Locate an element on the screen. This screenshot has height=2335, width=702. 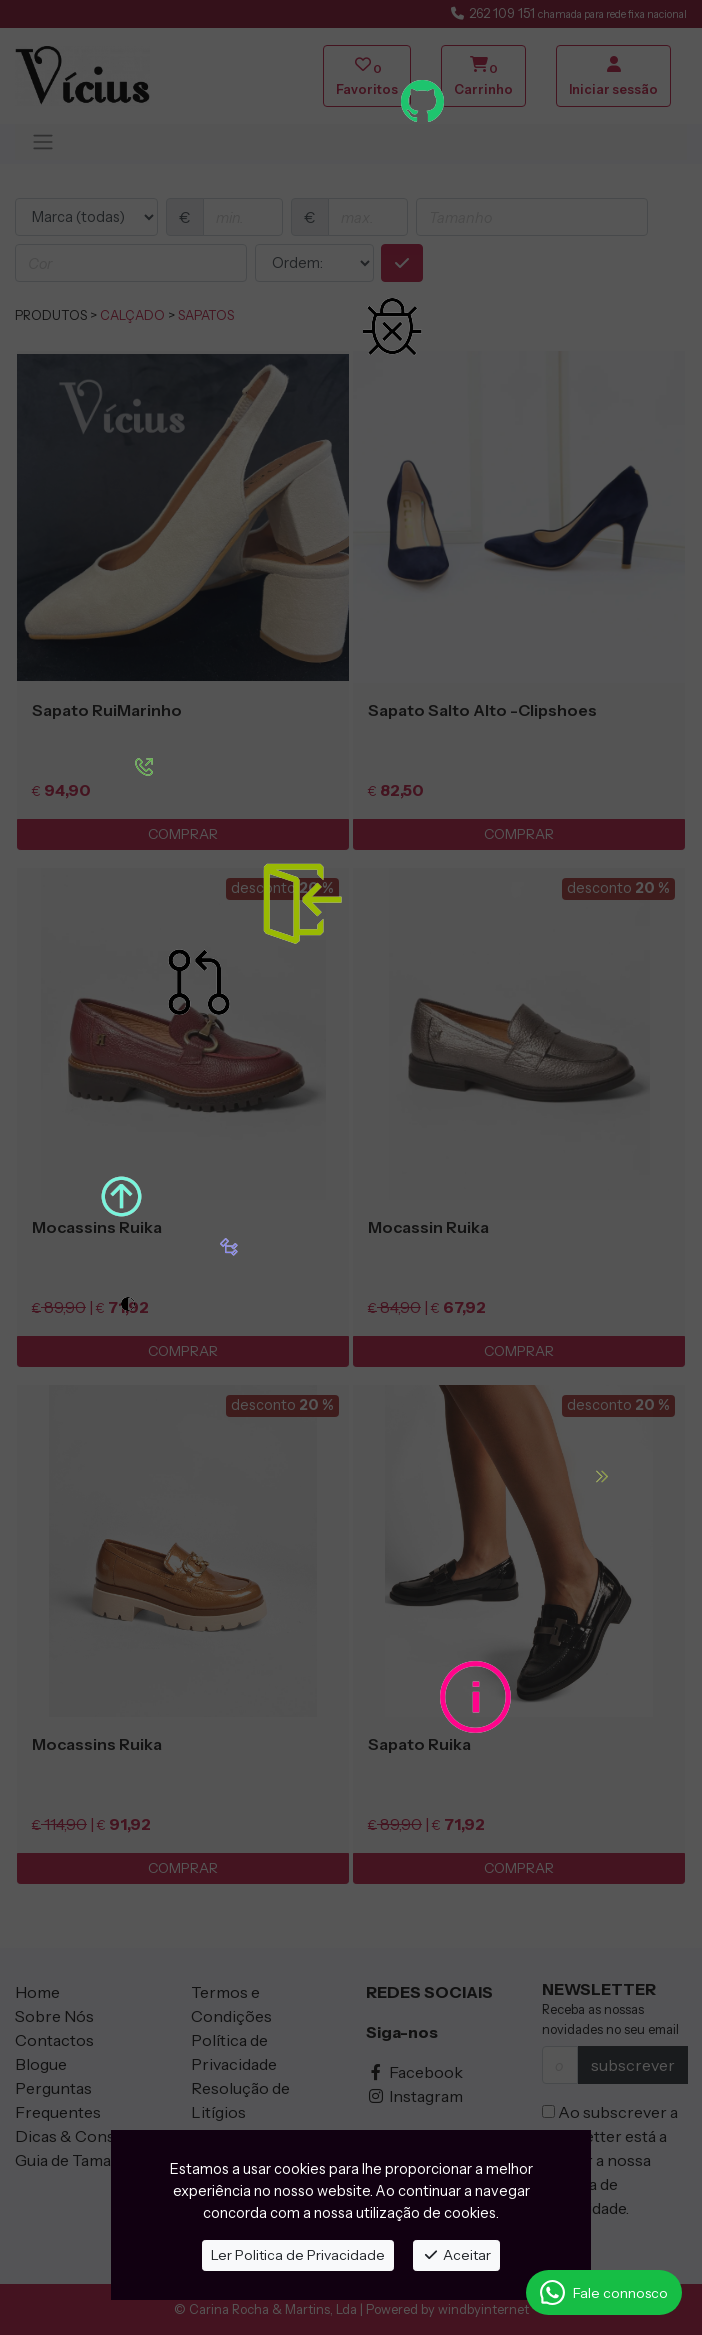
toggle between light and dark theme is located at coordinates (128, 1304).